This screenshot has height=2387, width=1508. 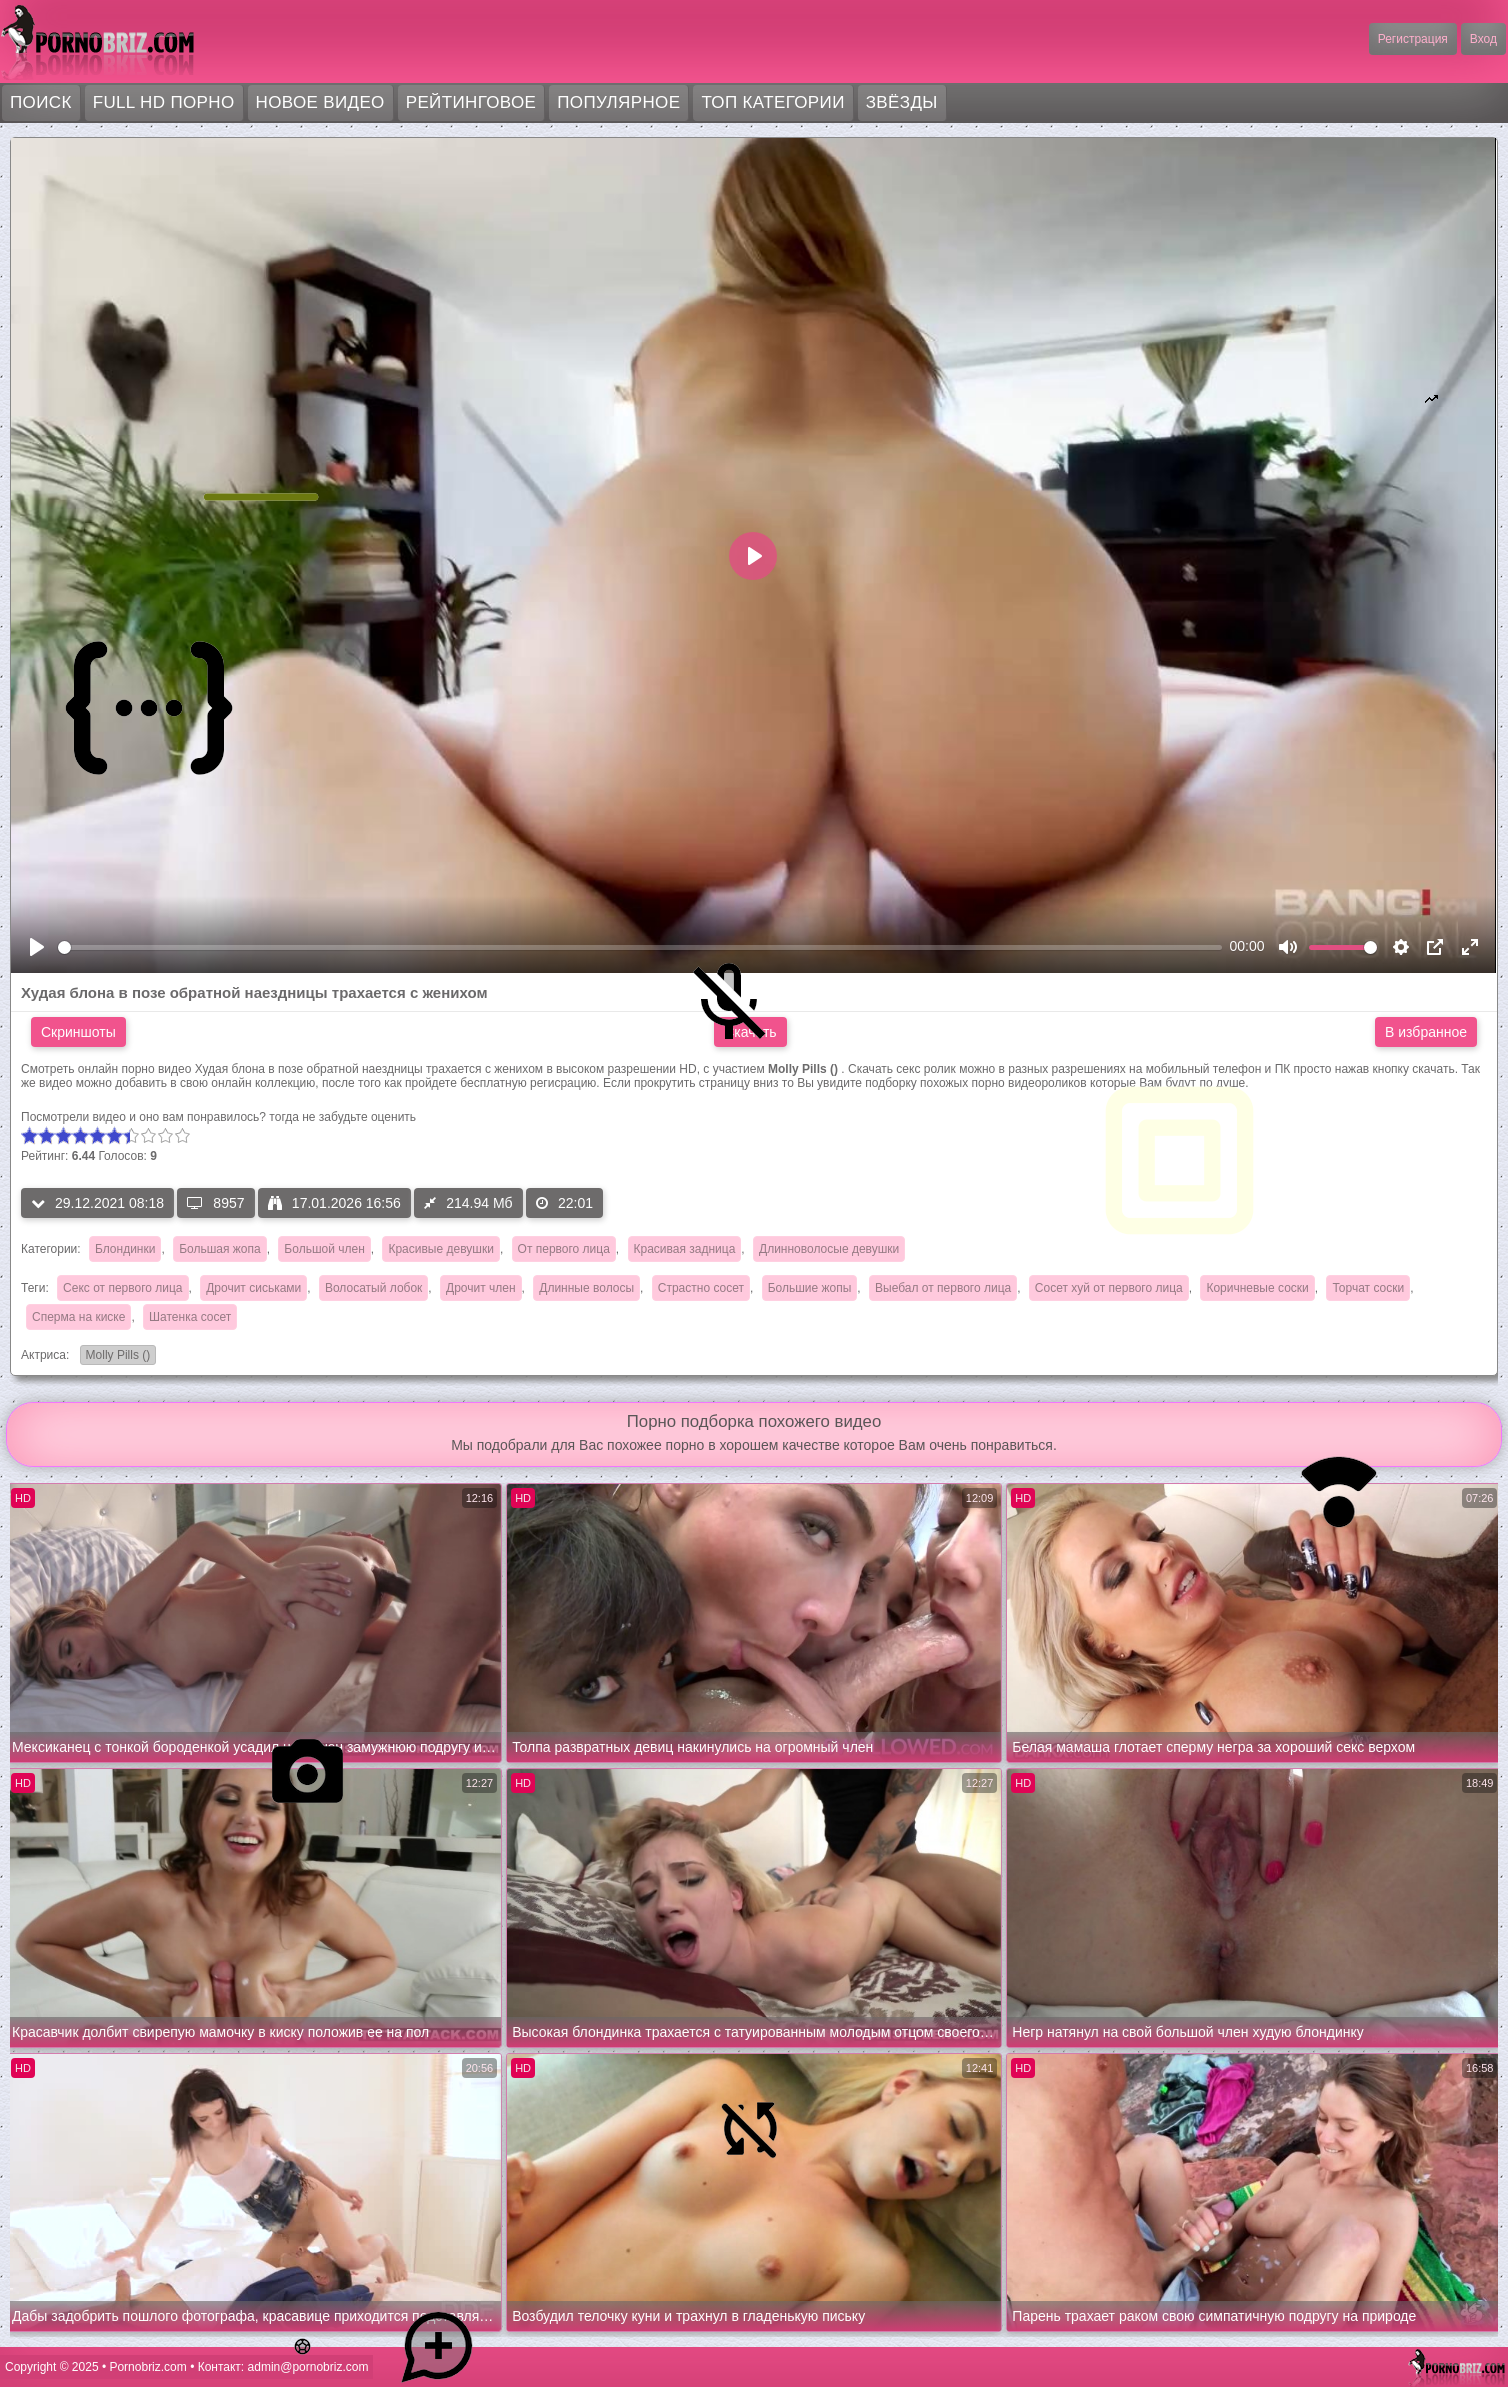 I want to click on take a photo, so click(x=307, y=1774).